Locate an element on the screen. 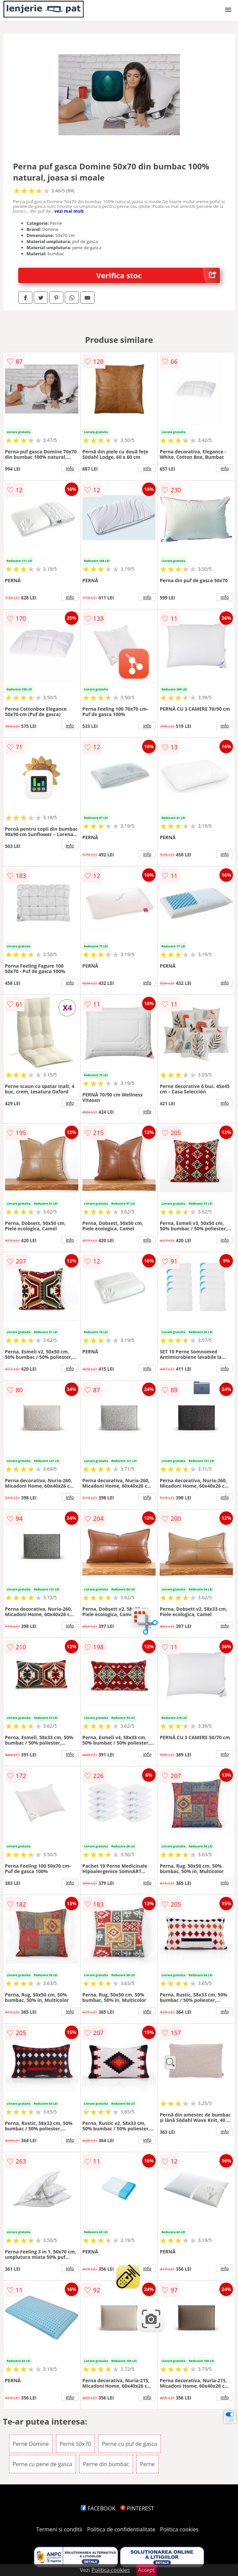 Image resolution: width=238 pixels, height=2576 pixels. open gitkraken git client is located at coordinates (108, 86).